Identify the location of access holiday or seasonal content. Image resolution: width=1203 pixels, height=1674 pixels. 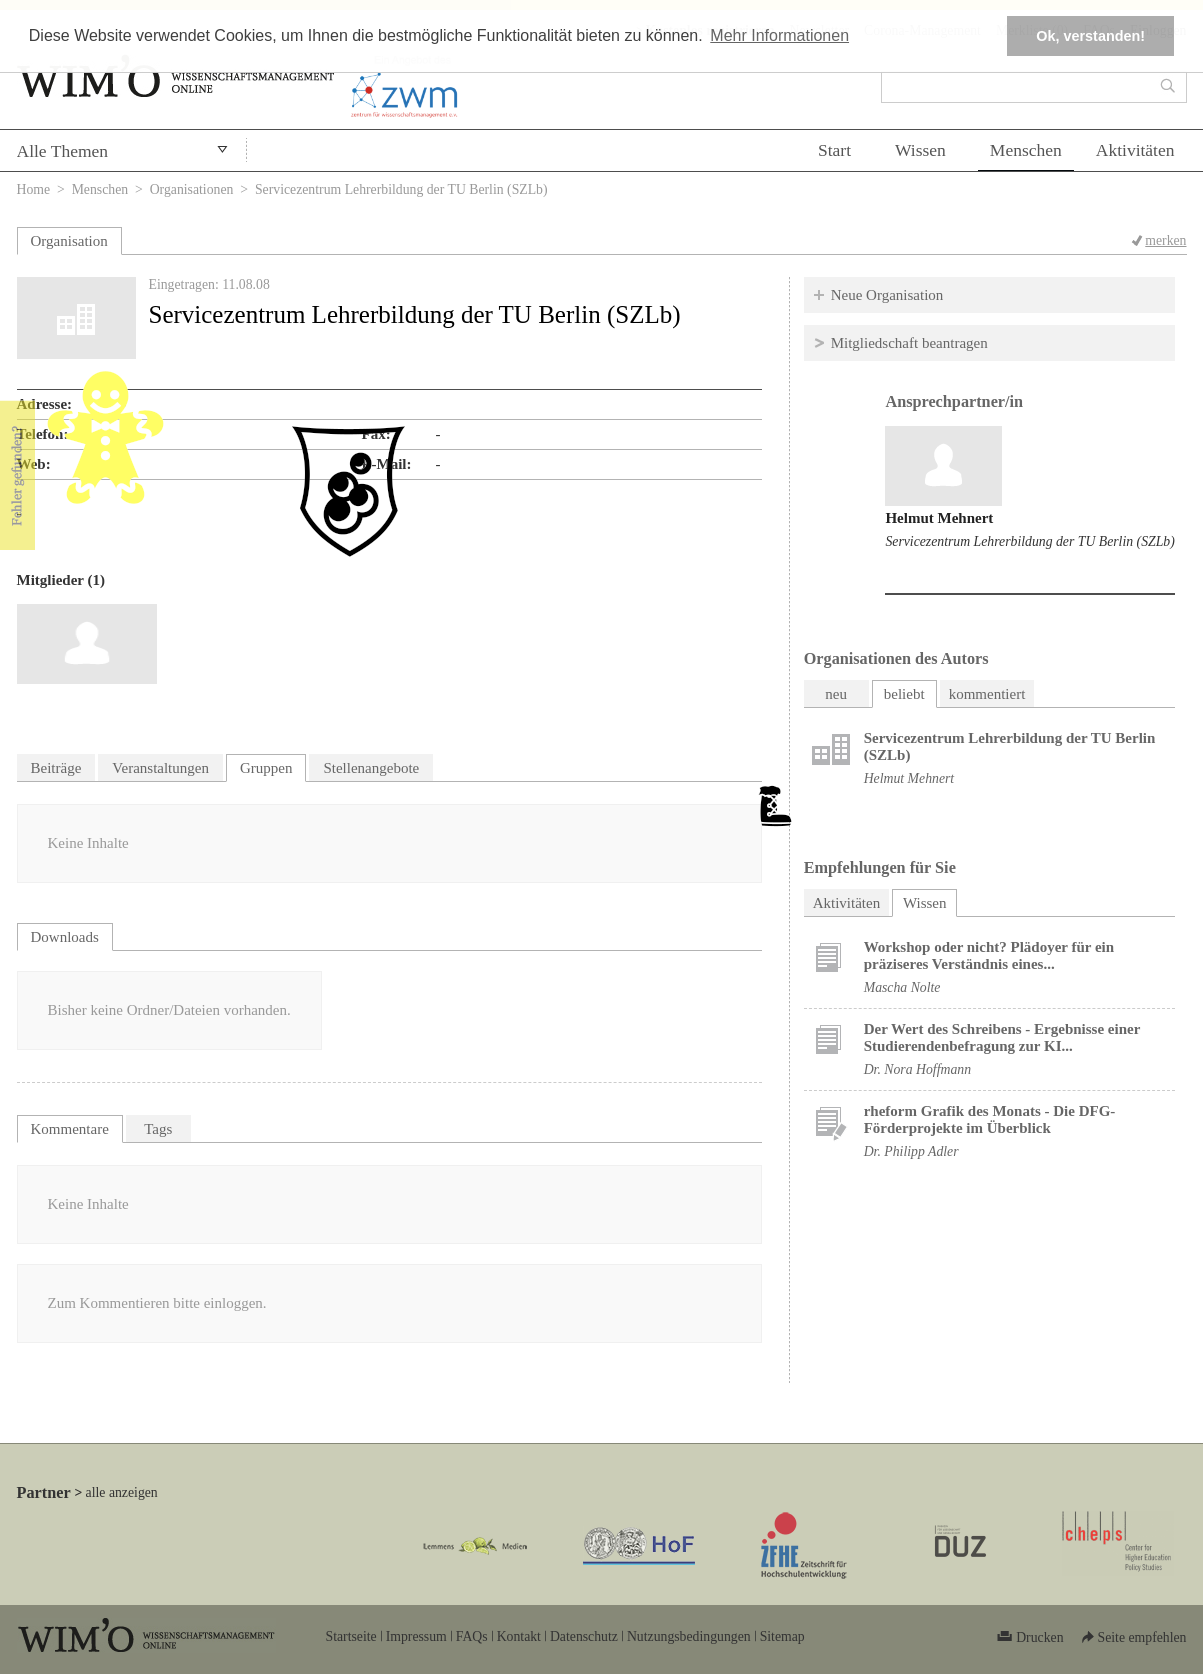
(105, 437).